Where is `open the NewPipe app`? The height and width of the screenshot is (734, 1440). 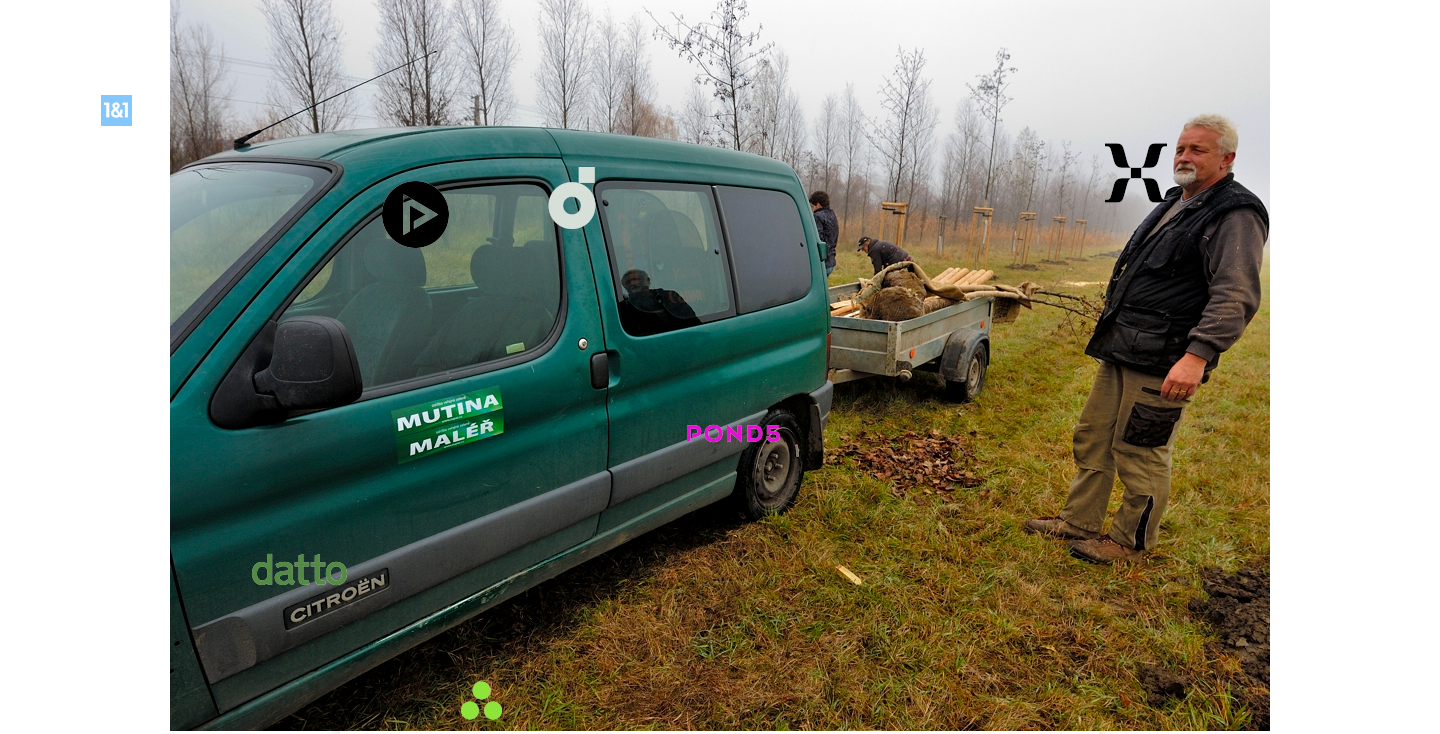
open the NewPipe app is located at coordinates (415, 214).